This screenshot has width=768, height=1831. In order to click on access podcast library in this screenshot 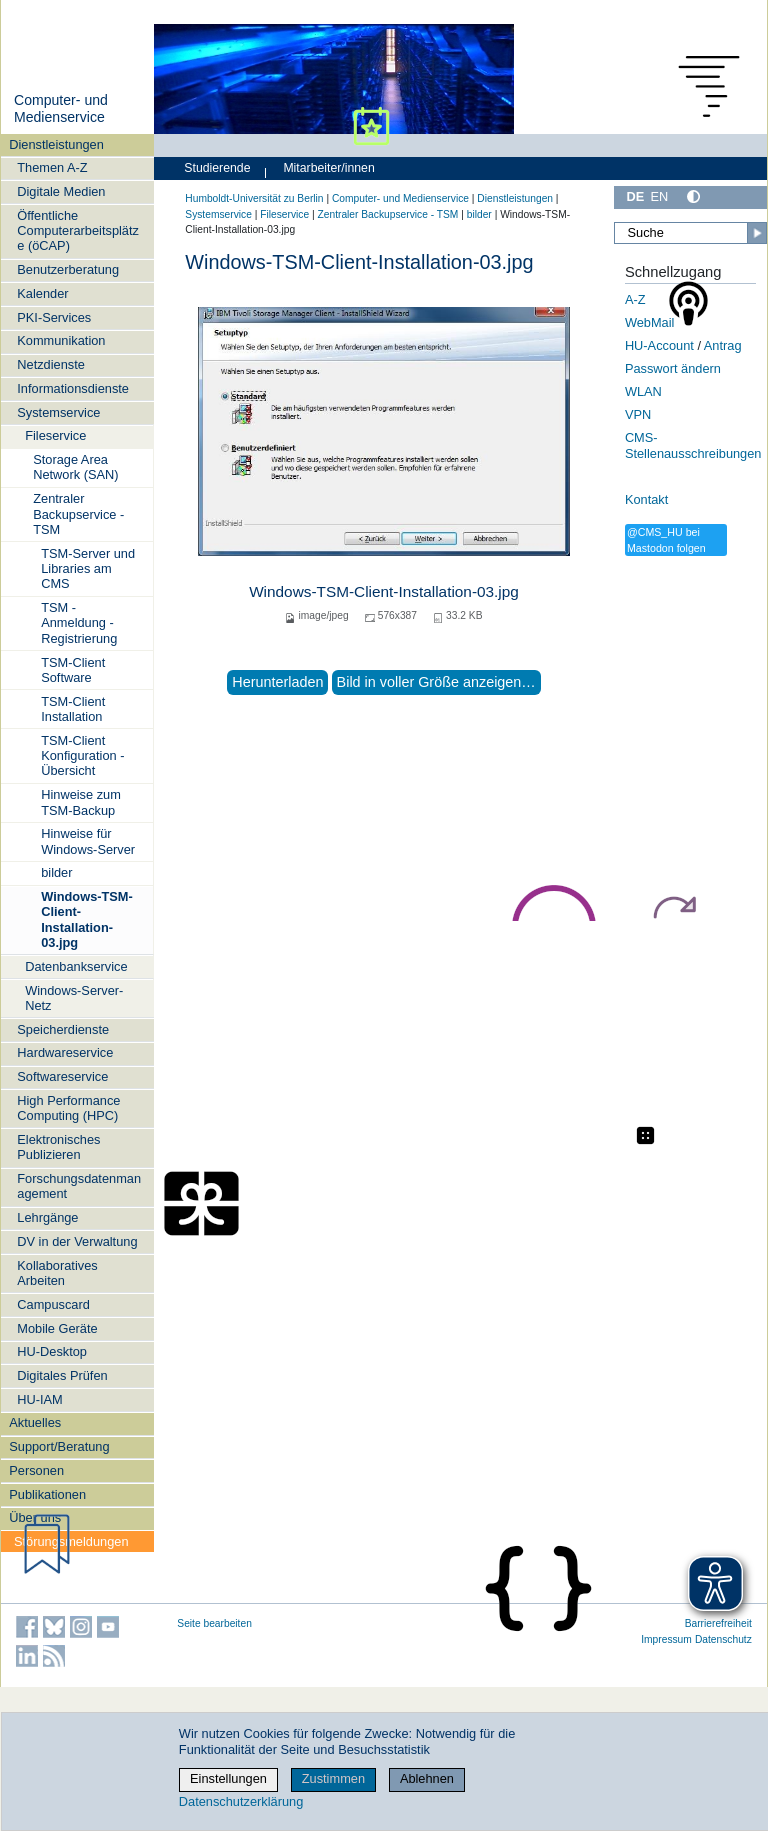, I will do `click(688, 303)`.